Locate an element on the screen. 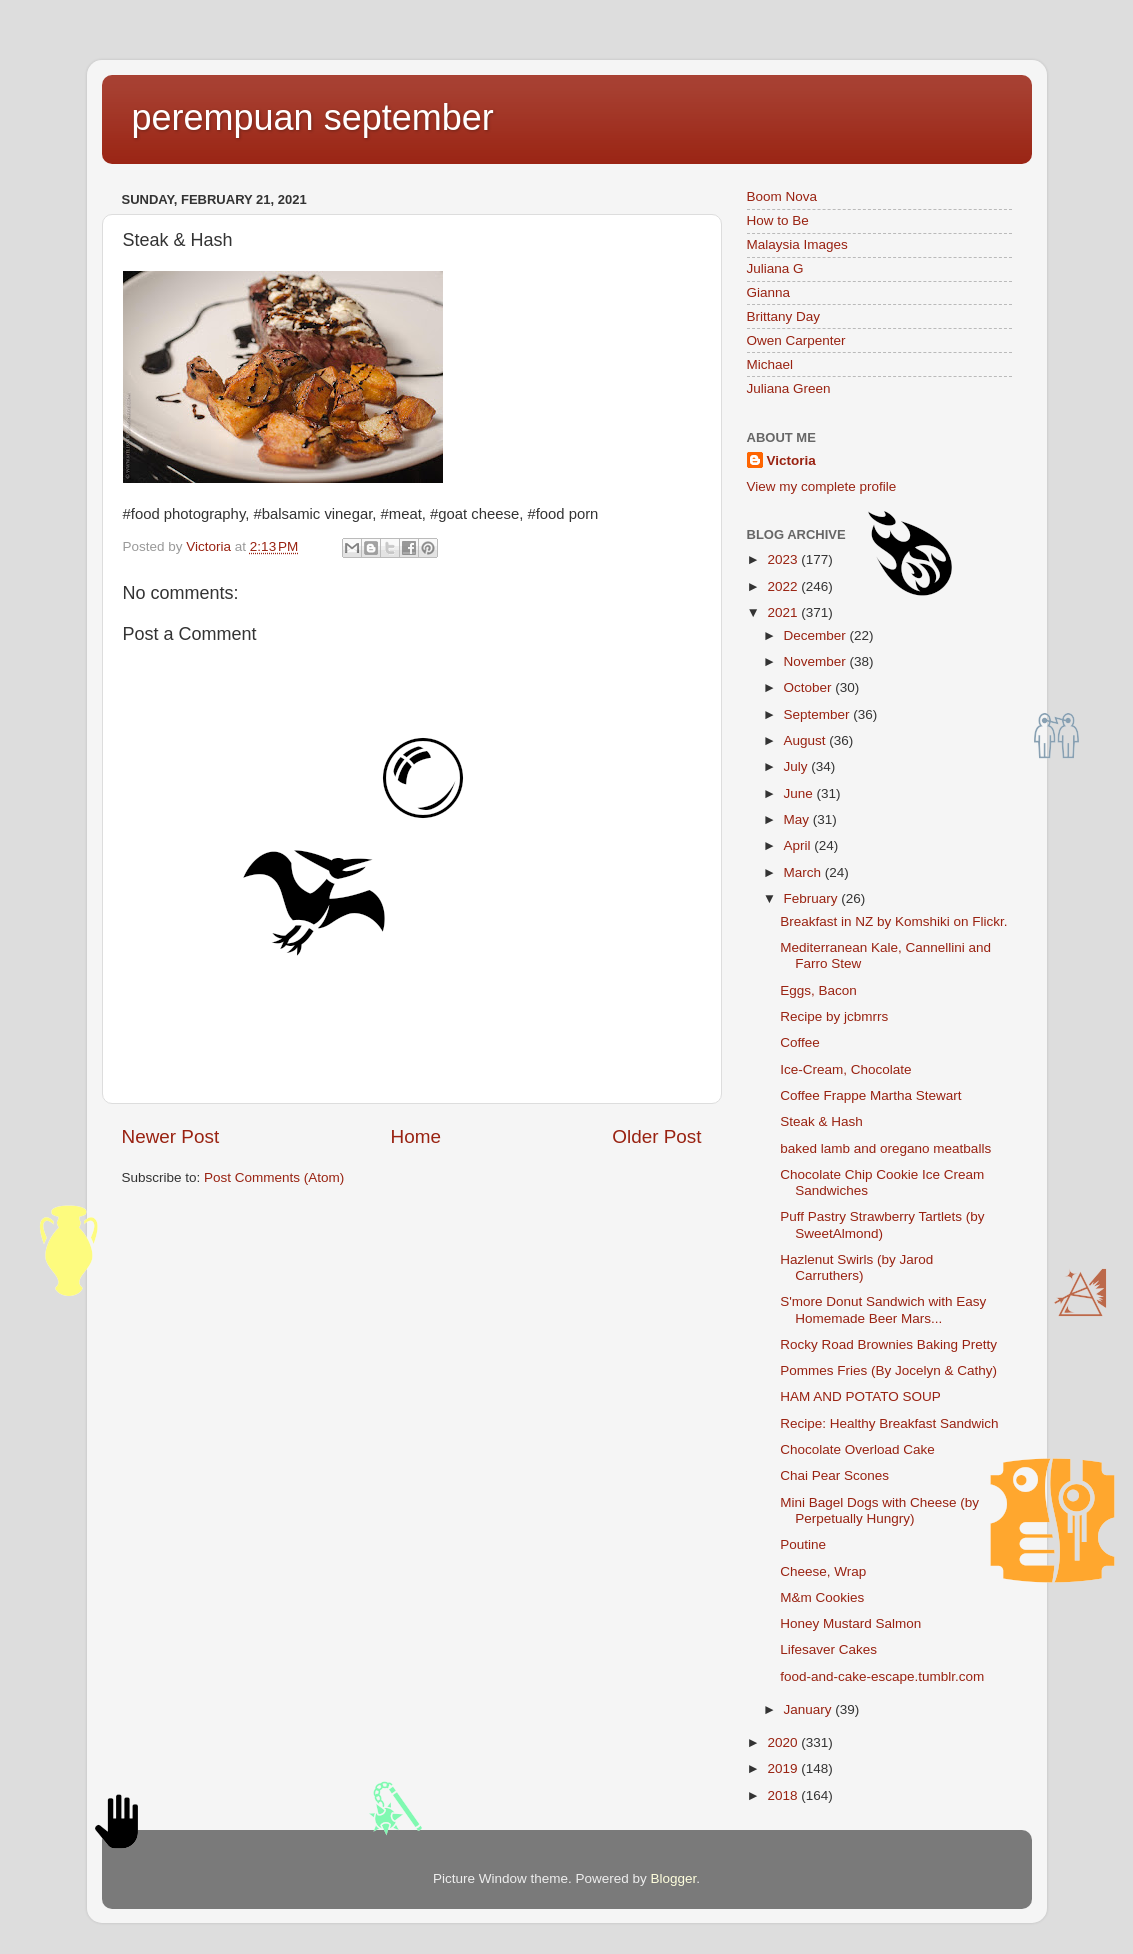 The image size is (1133, 1954). indicates mind-link or telepathic communication feature is located at coordinates (1056, 735).